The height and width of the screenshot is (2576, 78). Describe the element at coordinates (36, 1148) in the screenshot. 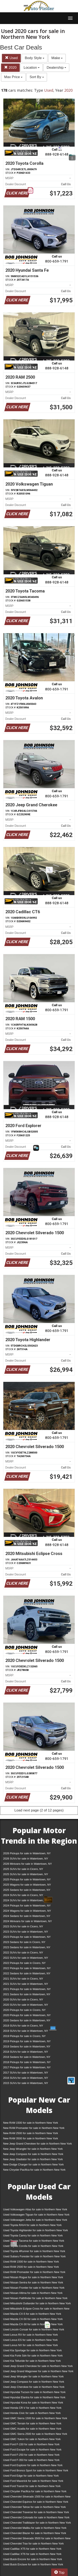

I see `open the translate app` at that location.